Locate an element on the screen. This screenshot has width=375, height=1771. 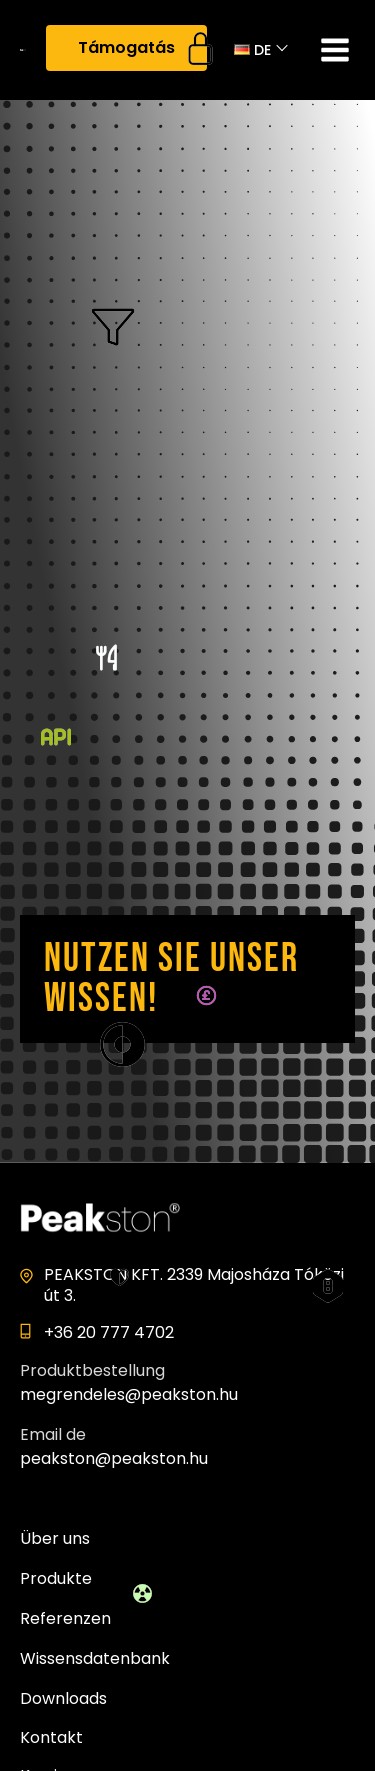
access restaurant or dining options is located at coordinates (106, 657).